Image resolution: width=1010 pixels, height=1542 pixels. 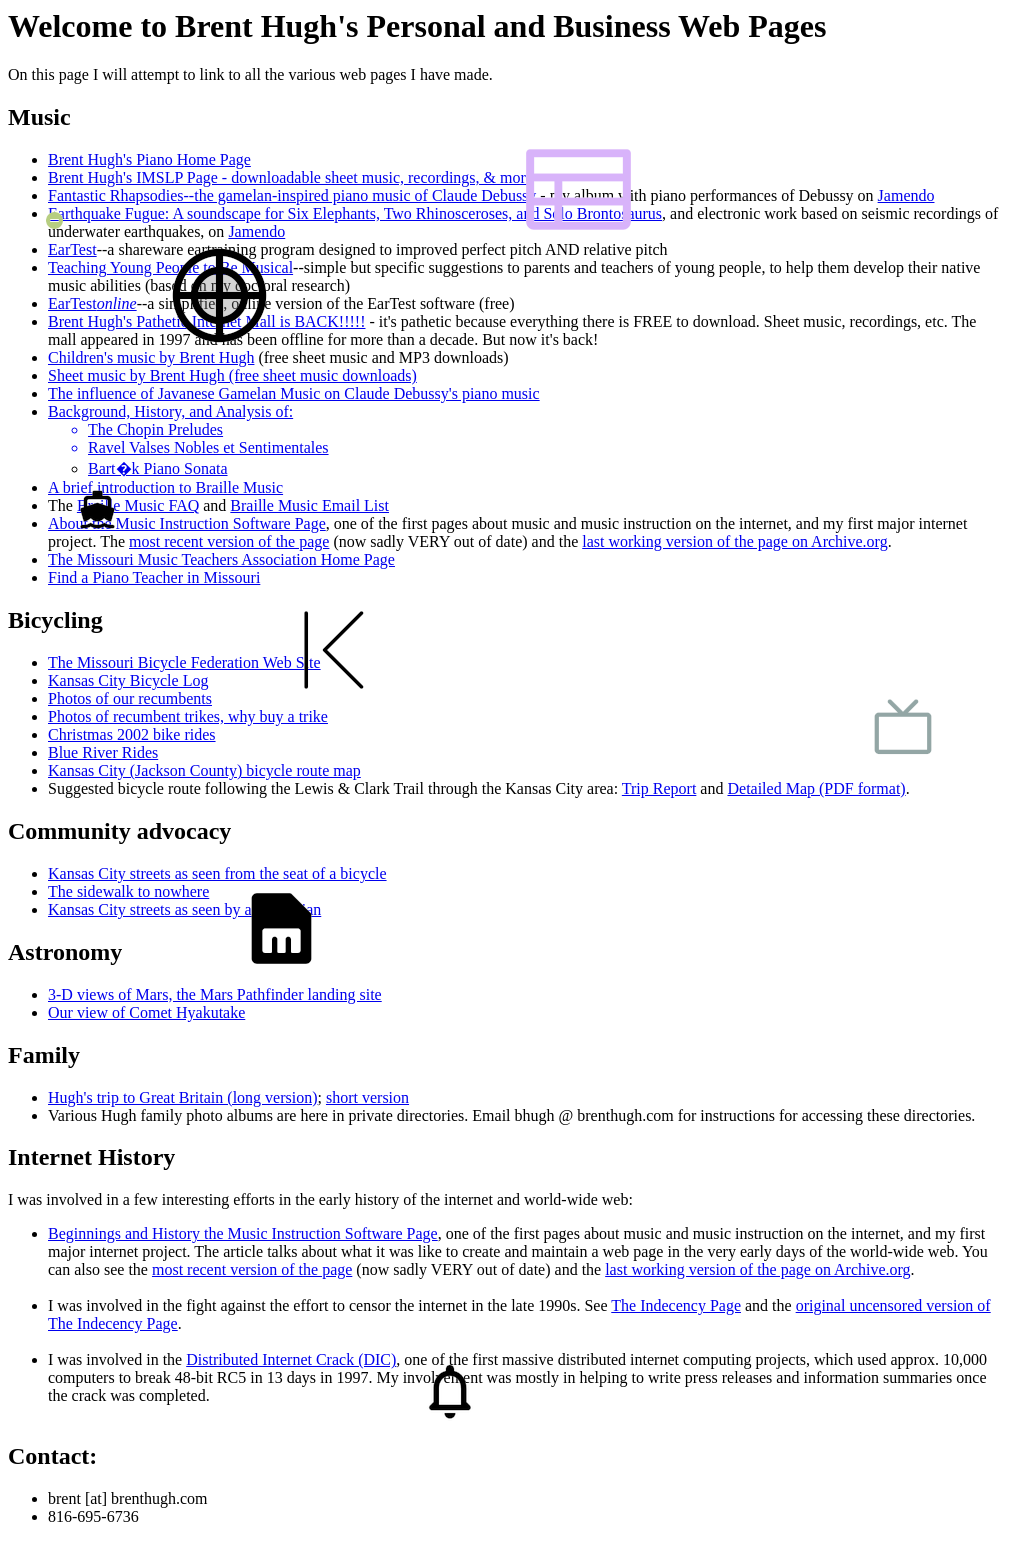 I want to click on access TV or video streaming features, so click(x=903, y=730).